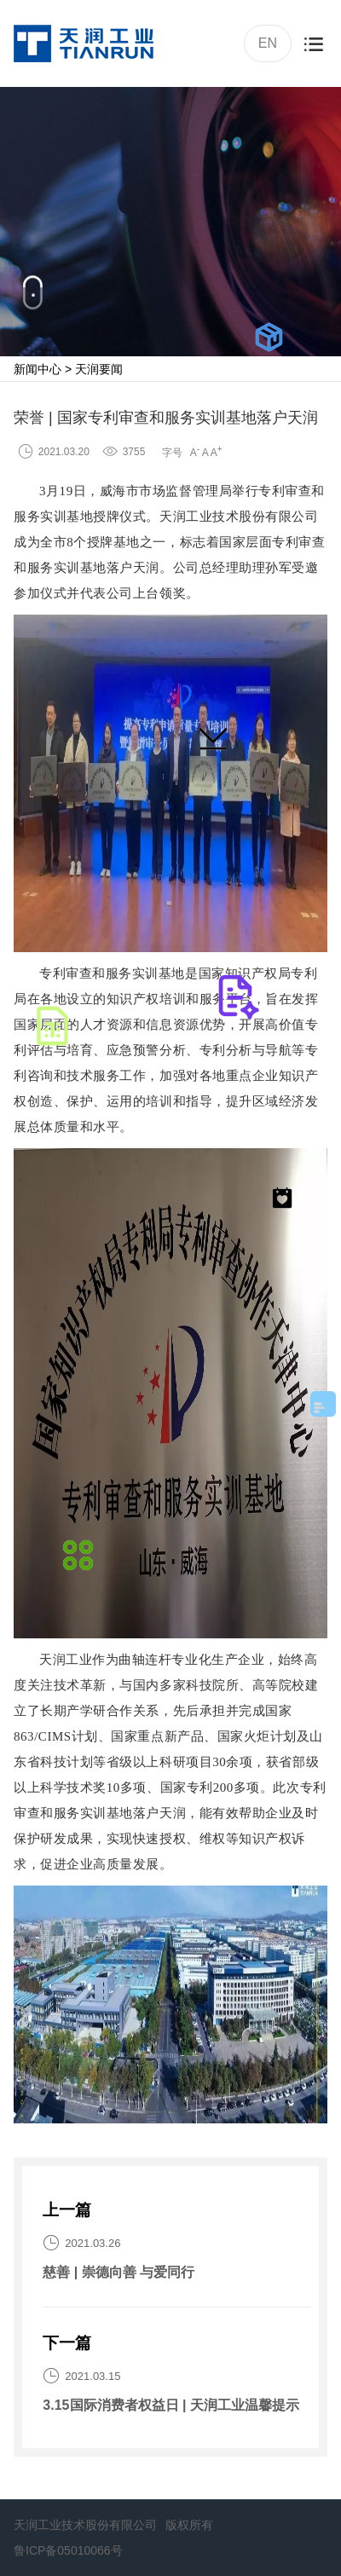 This screenshot has width=341, height=2576. Describe the element at coordinates (235, 996) in the screenshot. I see `generate AI-powered text or document` at that location.